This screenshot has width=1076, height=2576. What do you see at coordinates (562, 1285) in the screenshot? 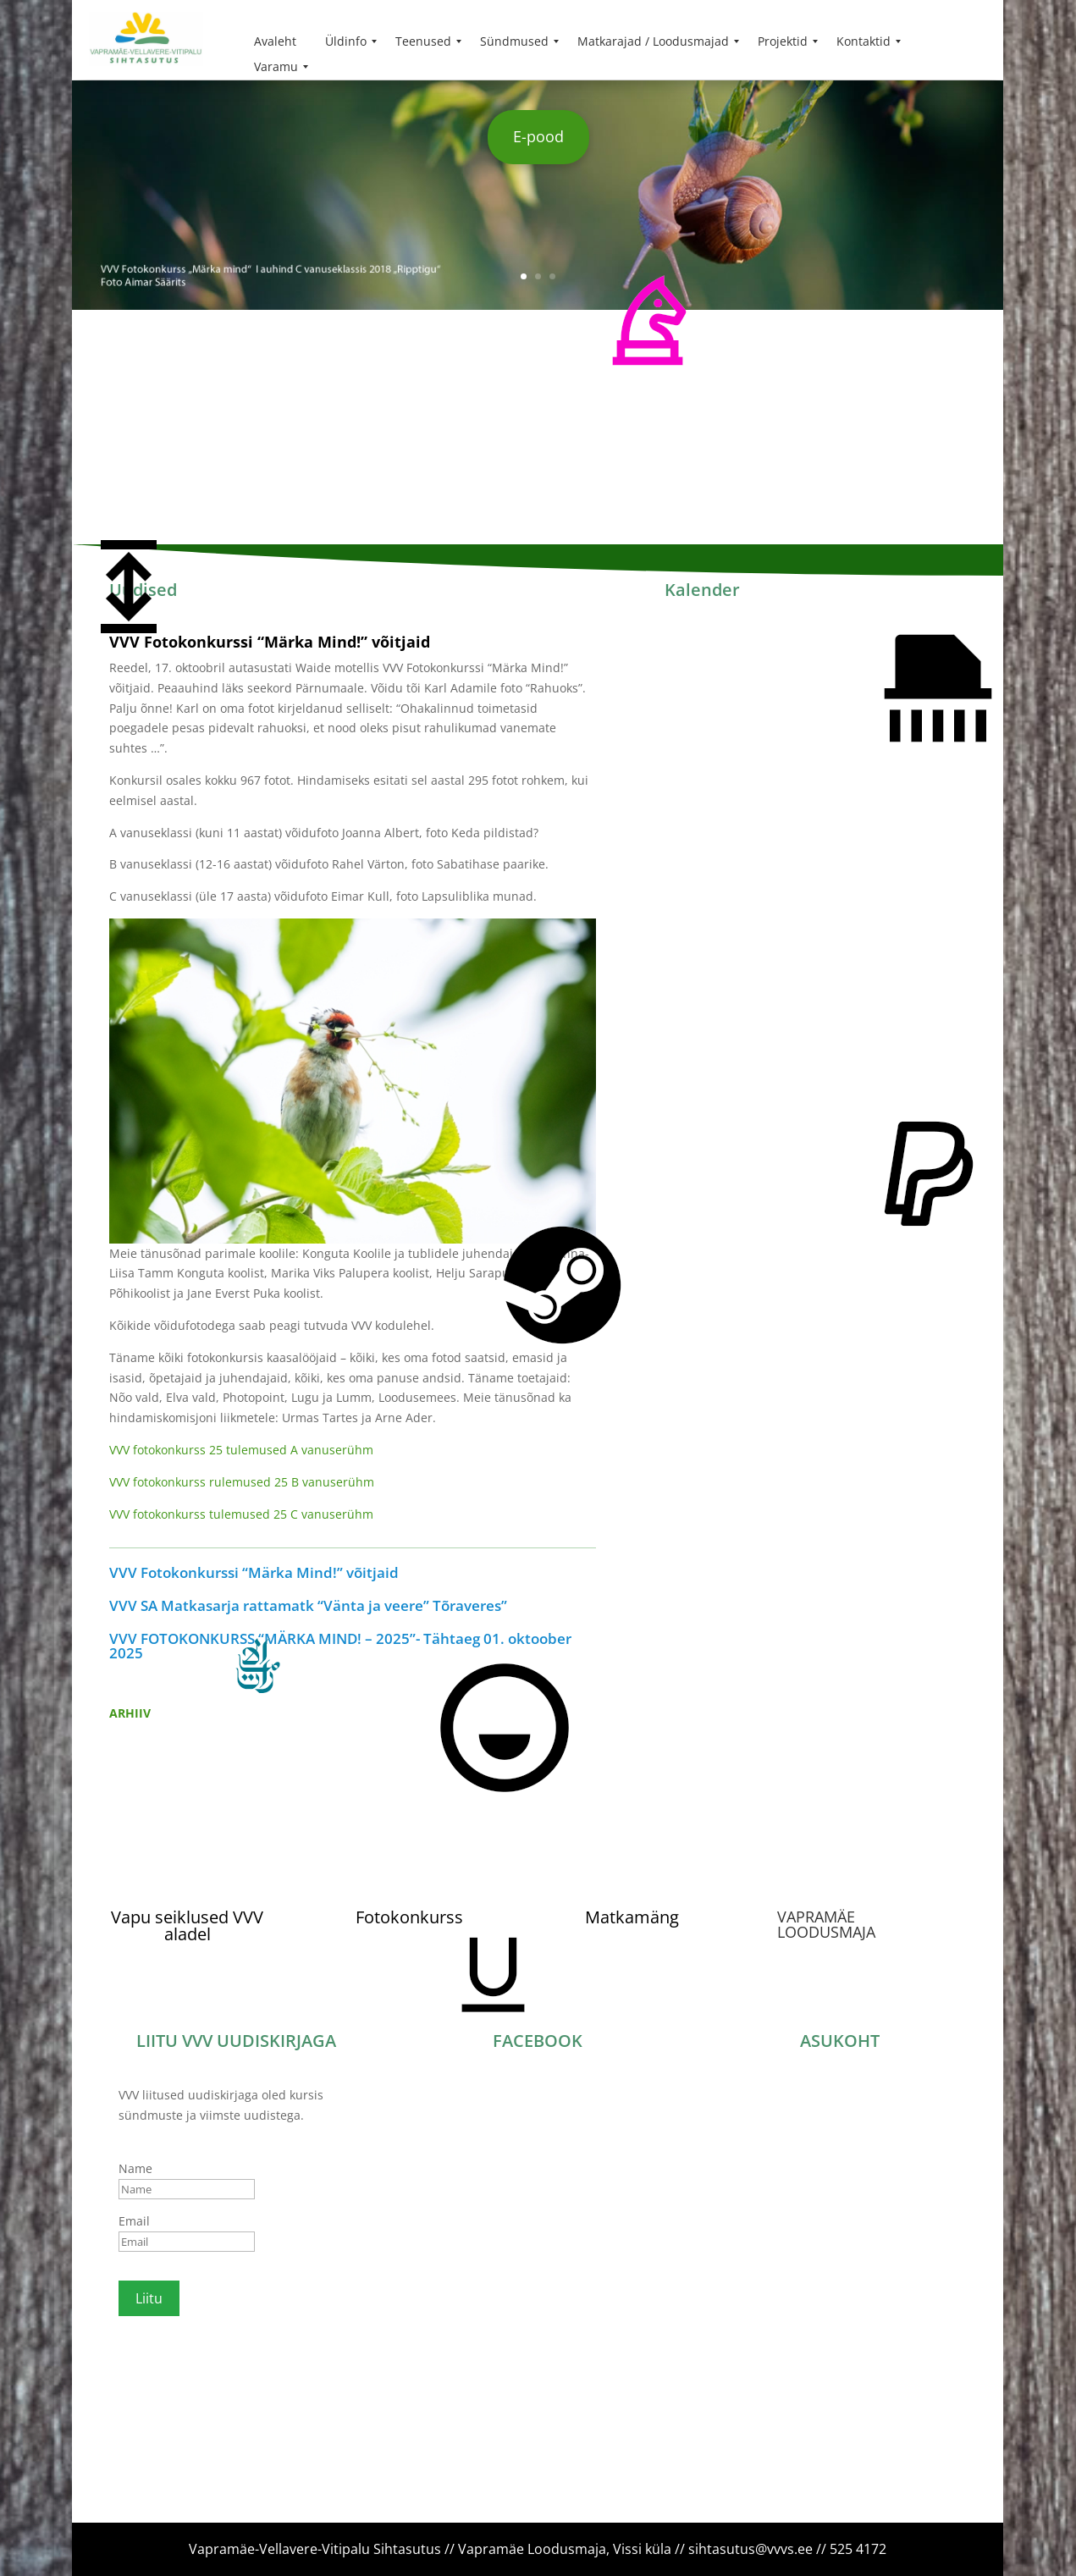
I see `open Steam gaming platform` at bounding box center [562, 1285].